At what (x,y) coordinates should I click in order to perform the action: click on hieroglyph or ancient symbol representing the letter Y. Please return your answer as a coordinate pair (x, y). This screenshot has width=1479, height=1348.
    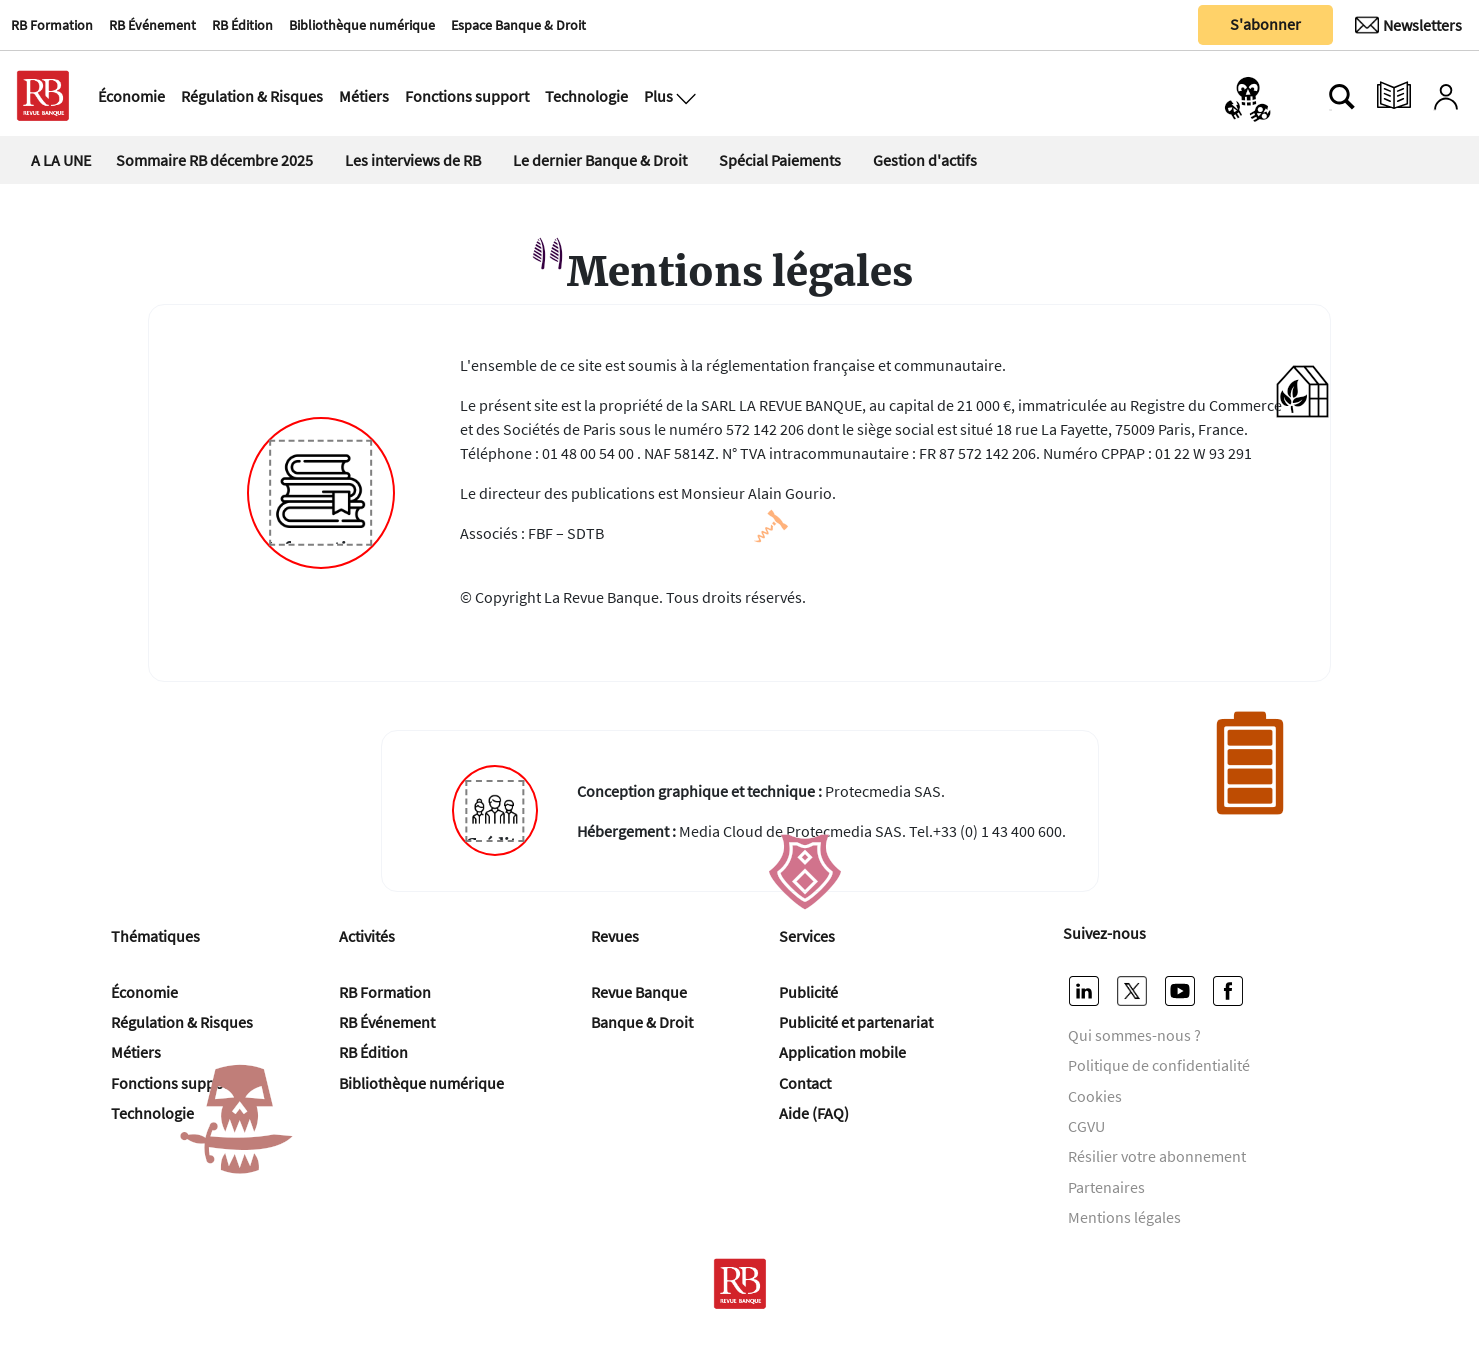
    Looking at the image, I should click on (547, 253).